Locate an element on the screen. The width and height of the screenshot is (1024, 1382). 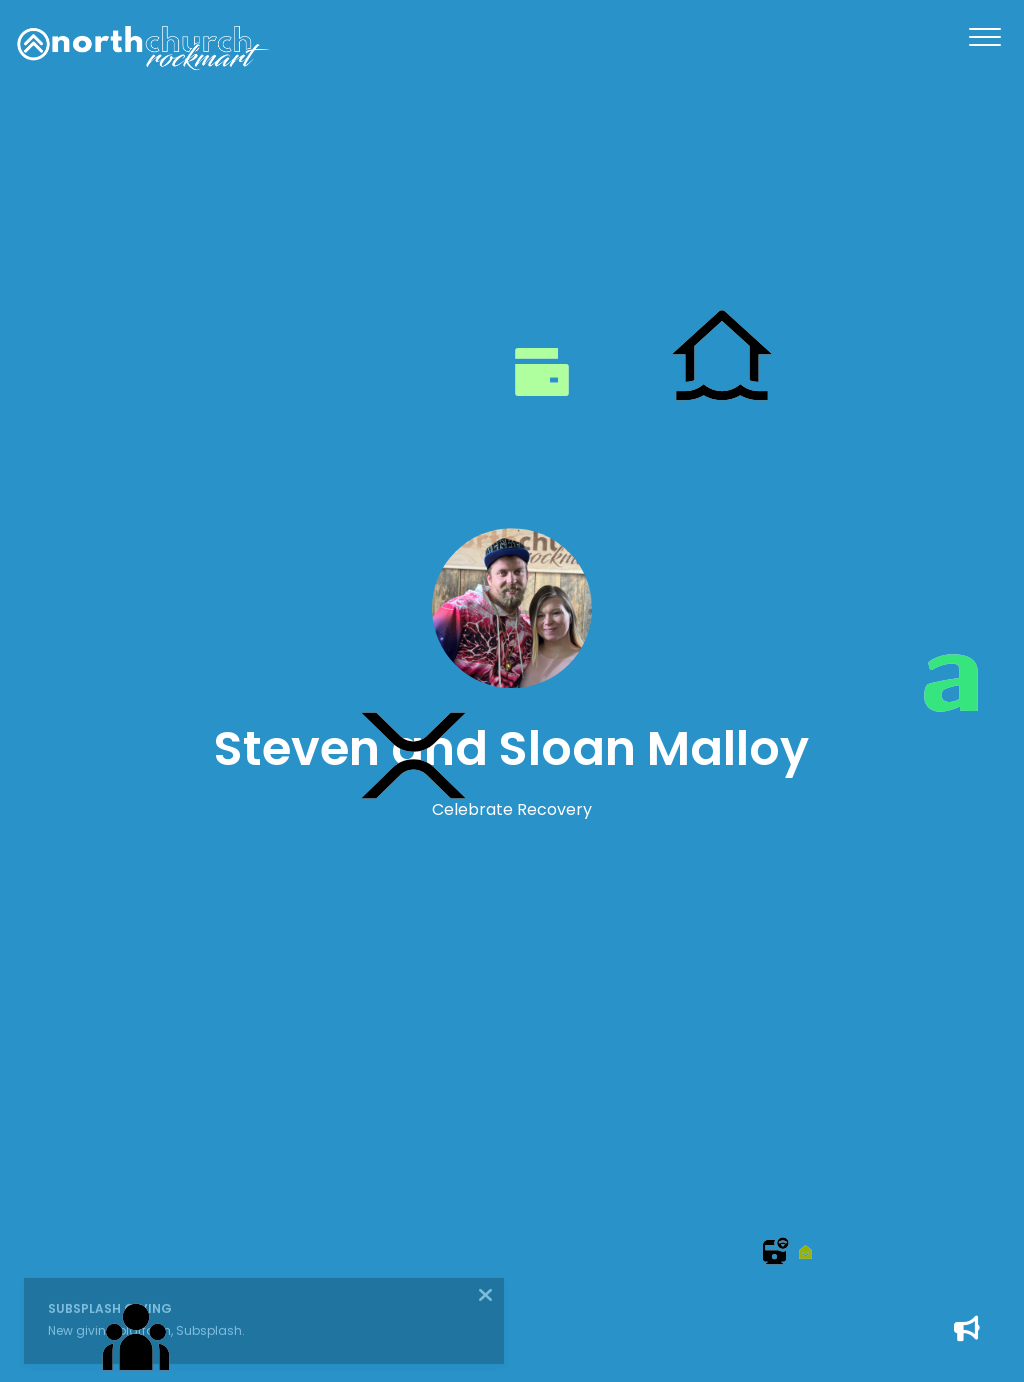
access your digital wallet is located at coordinates (542, 372).